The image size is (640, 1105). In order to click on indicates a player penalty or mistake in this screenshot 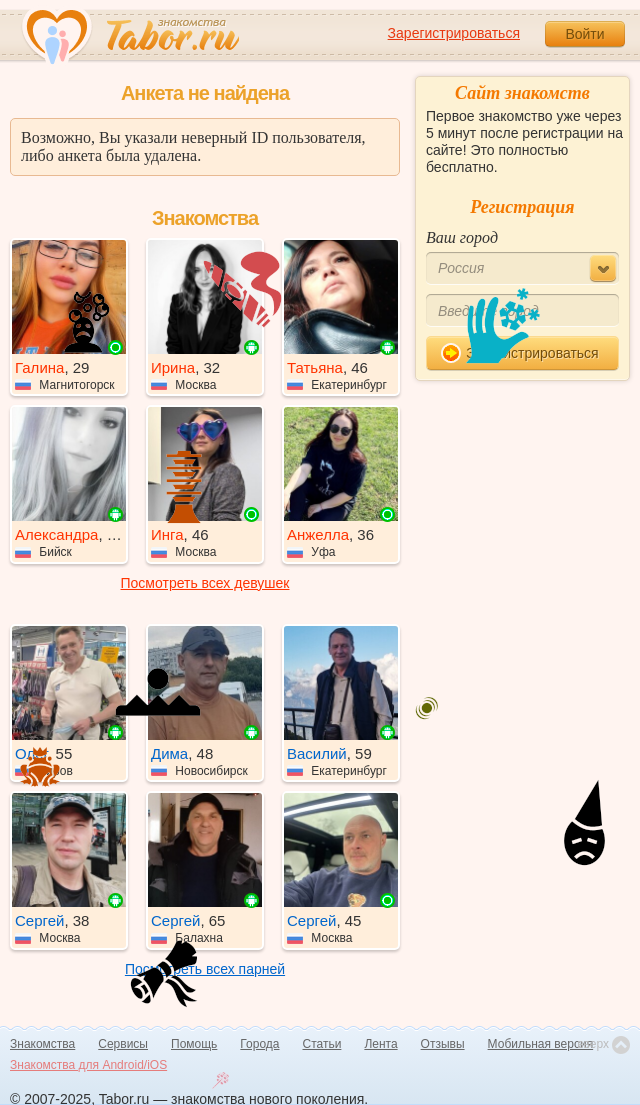, I will do `click(584, 822)`.